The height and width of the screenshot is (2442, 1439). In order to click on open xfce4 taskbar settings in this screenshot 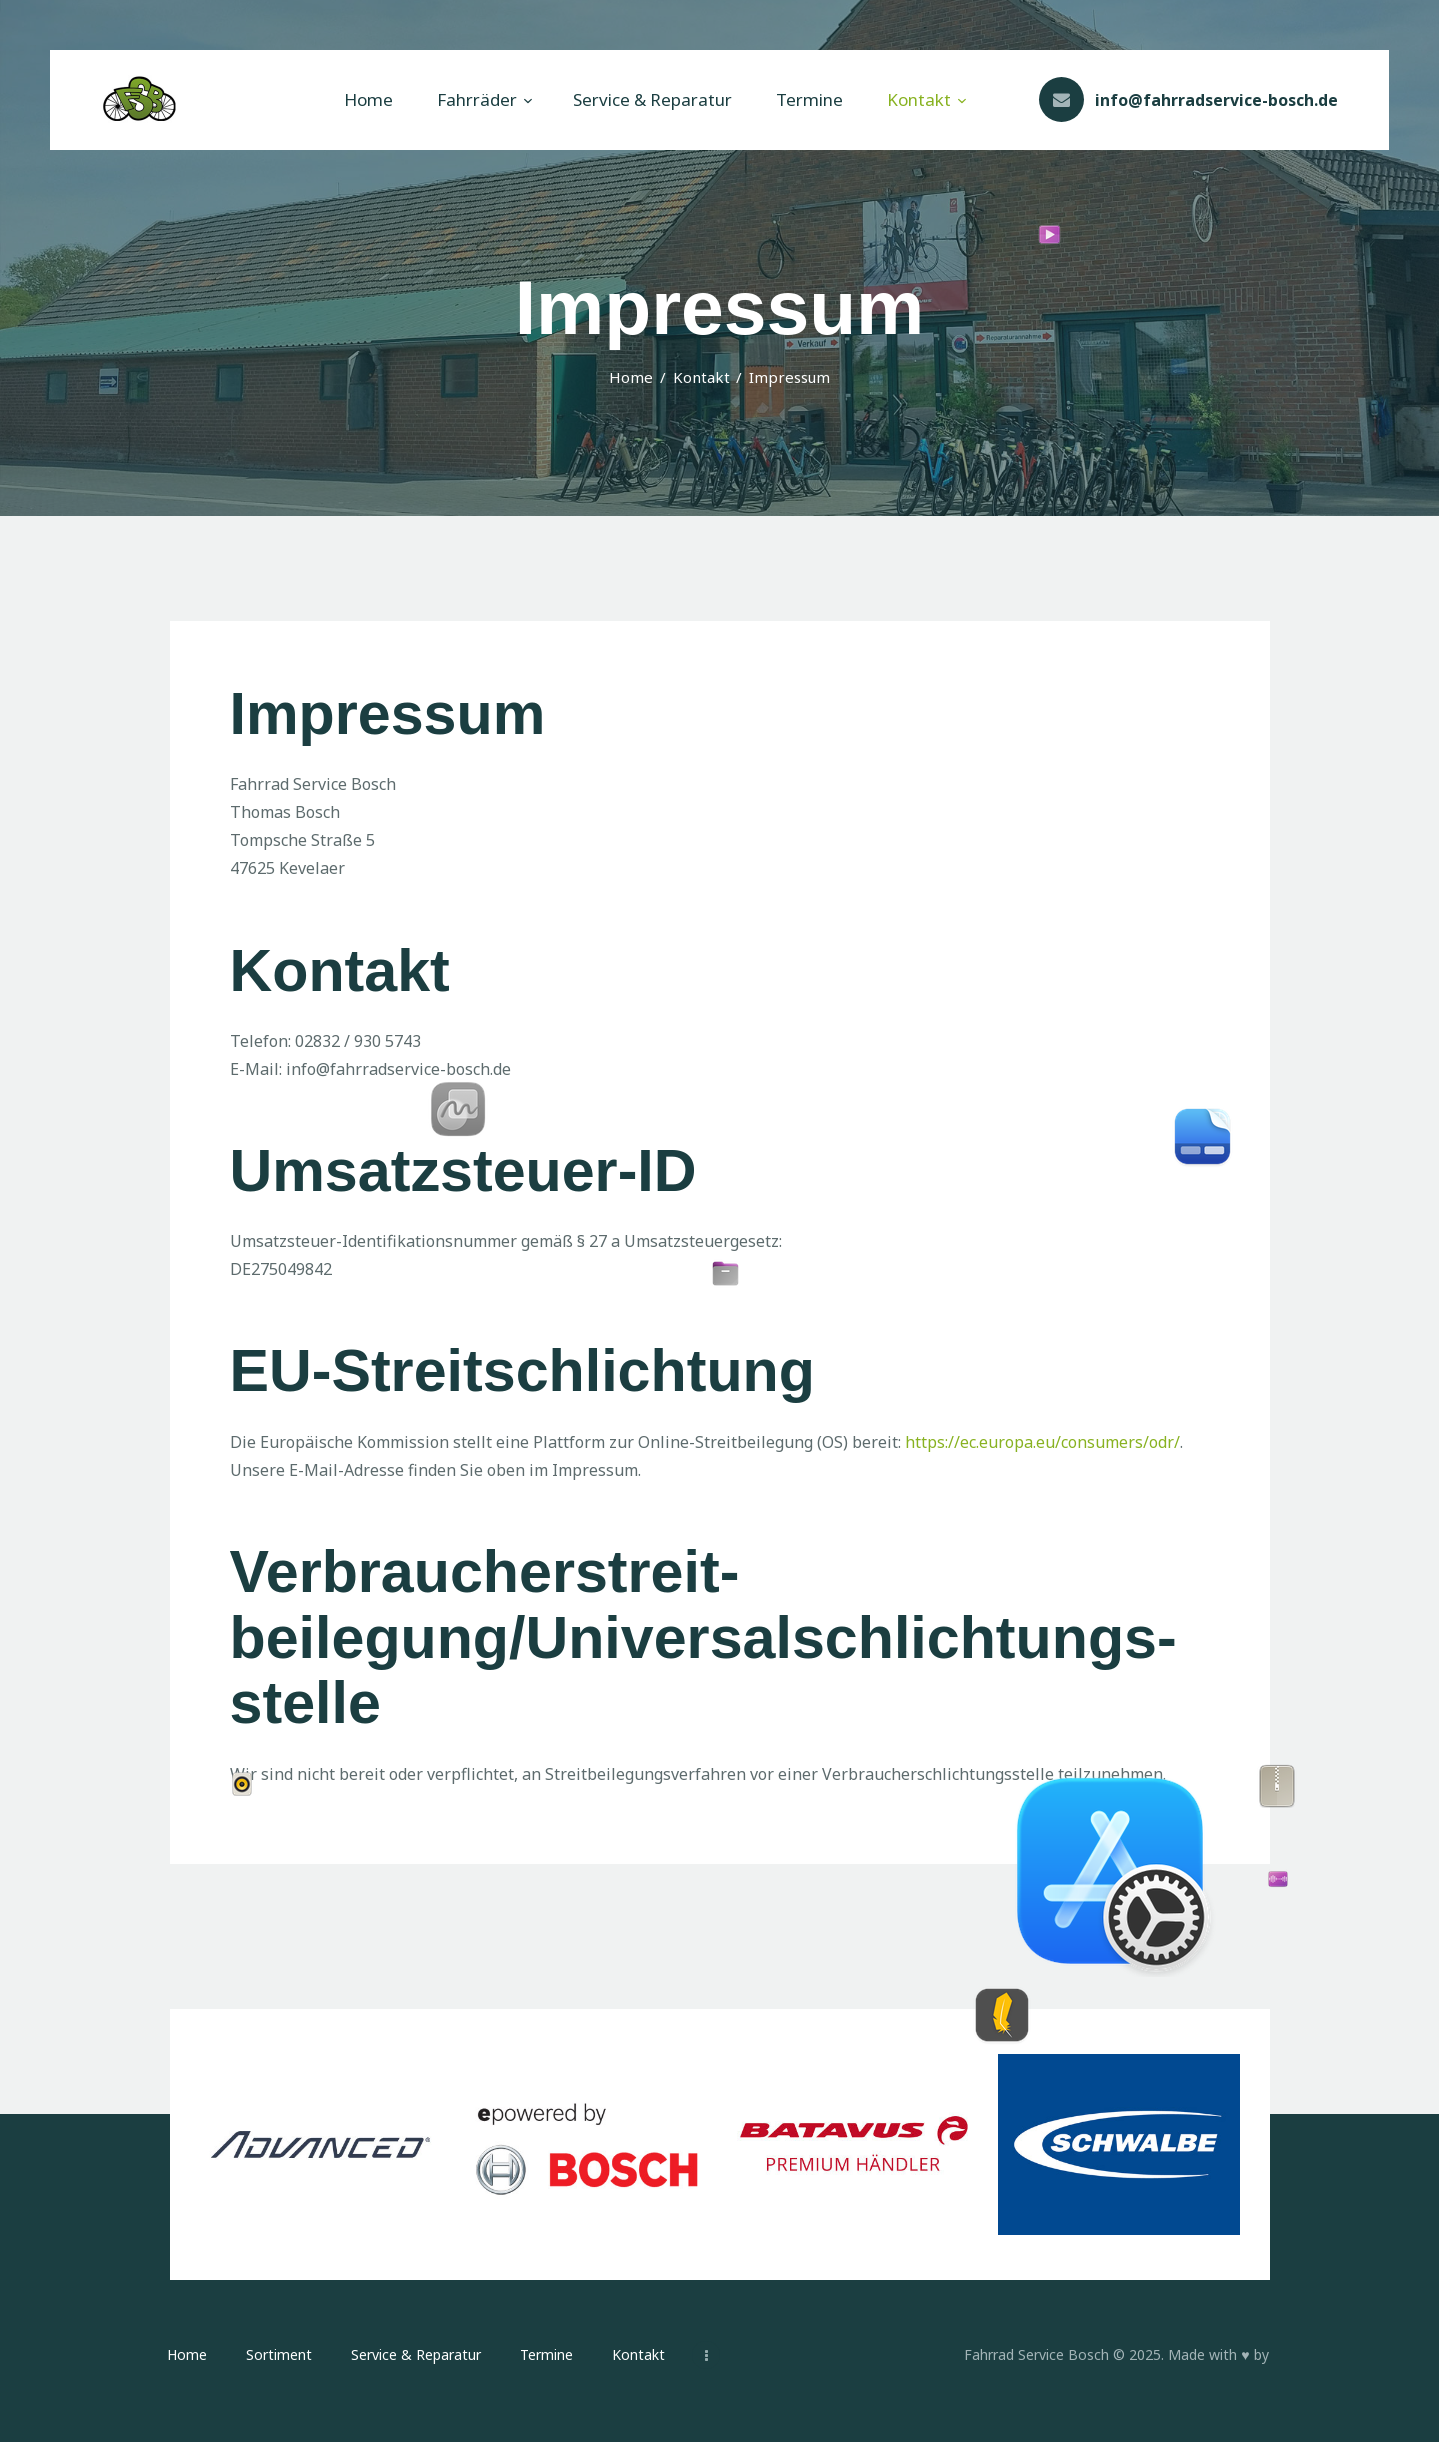, I will do `click(1202, 1136)`.